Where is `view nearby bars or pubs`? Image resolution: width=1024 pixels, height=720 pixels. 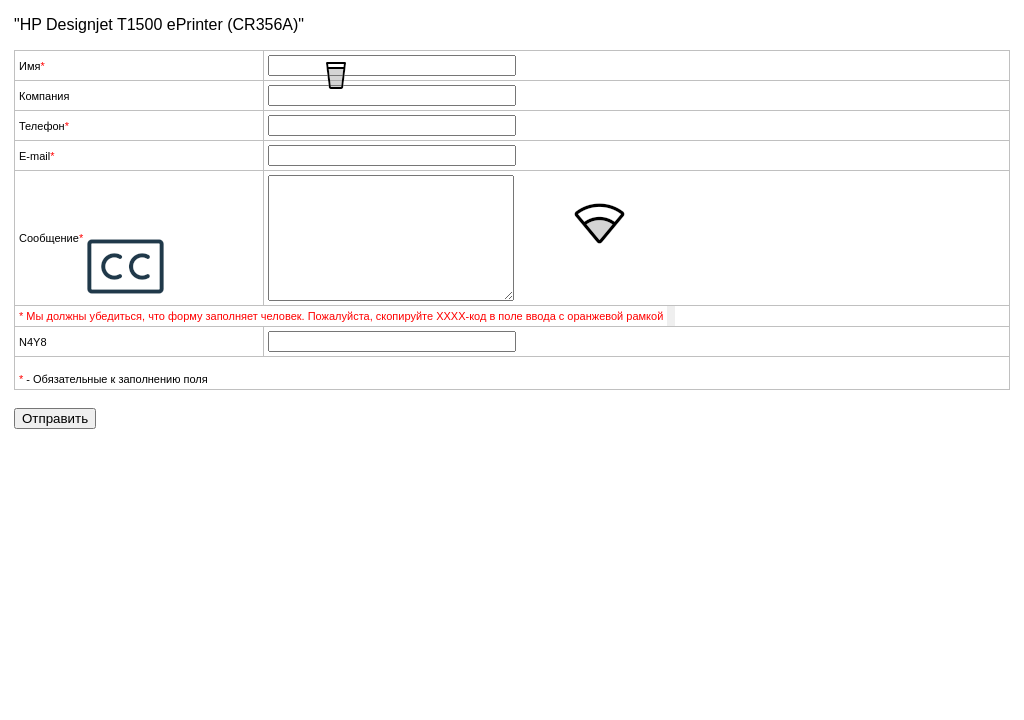
view nearby bars or pubs is located at coordinates (336, 75).